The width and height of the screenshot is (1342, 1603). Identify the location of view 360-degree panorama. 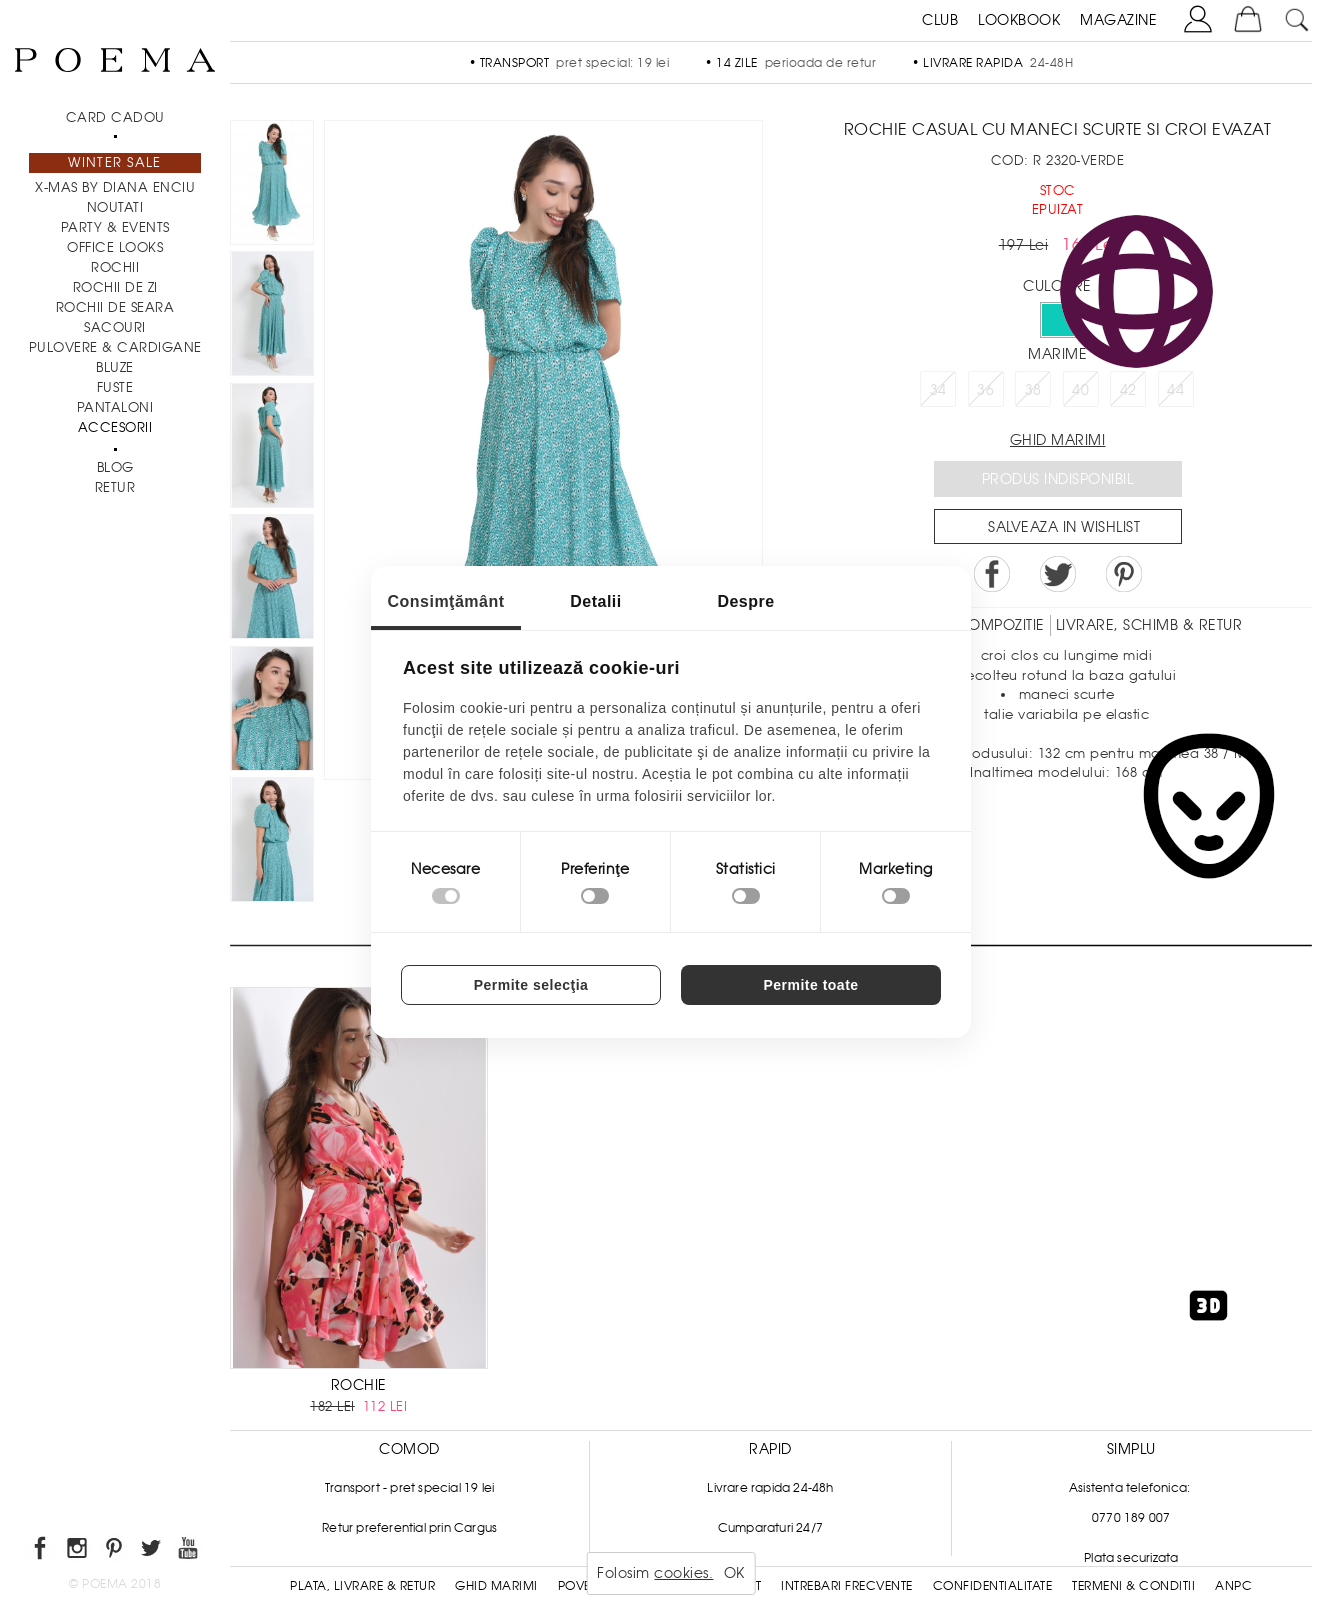
(1136, 291).